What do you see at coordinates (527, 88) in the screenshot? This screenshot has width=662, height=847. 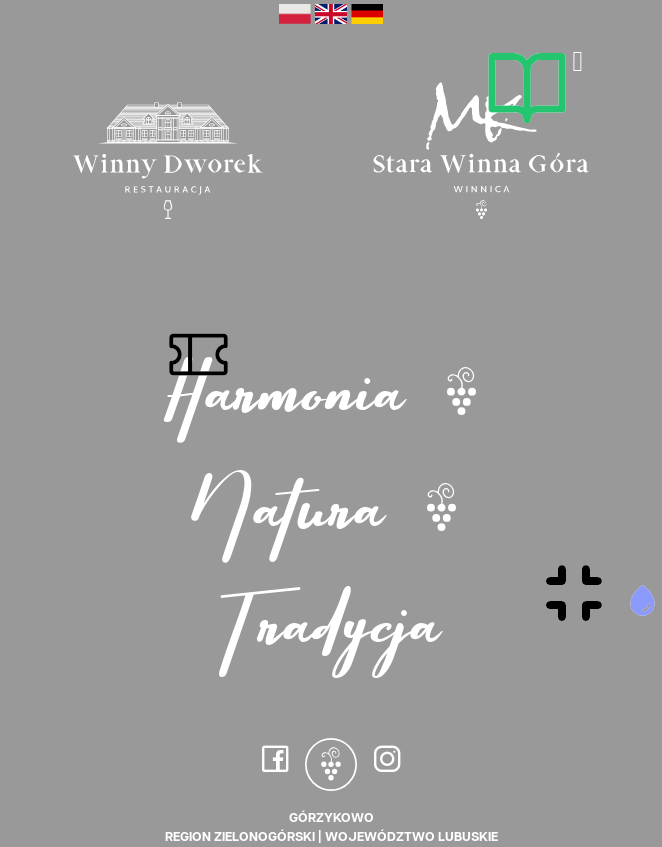 I see `open reading mode or e-reader` at bounding box center [527, 88].